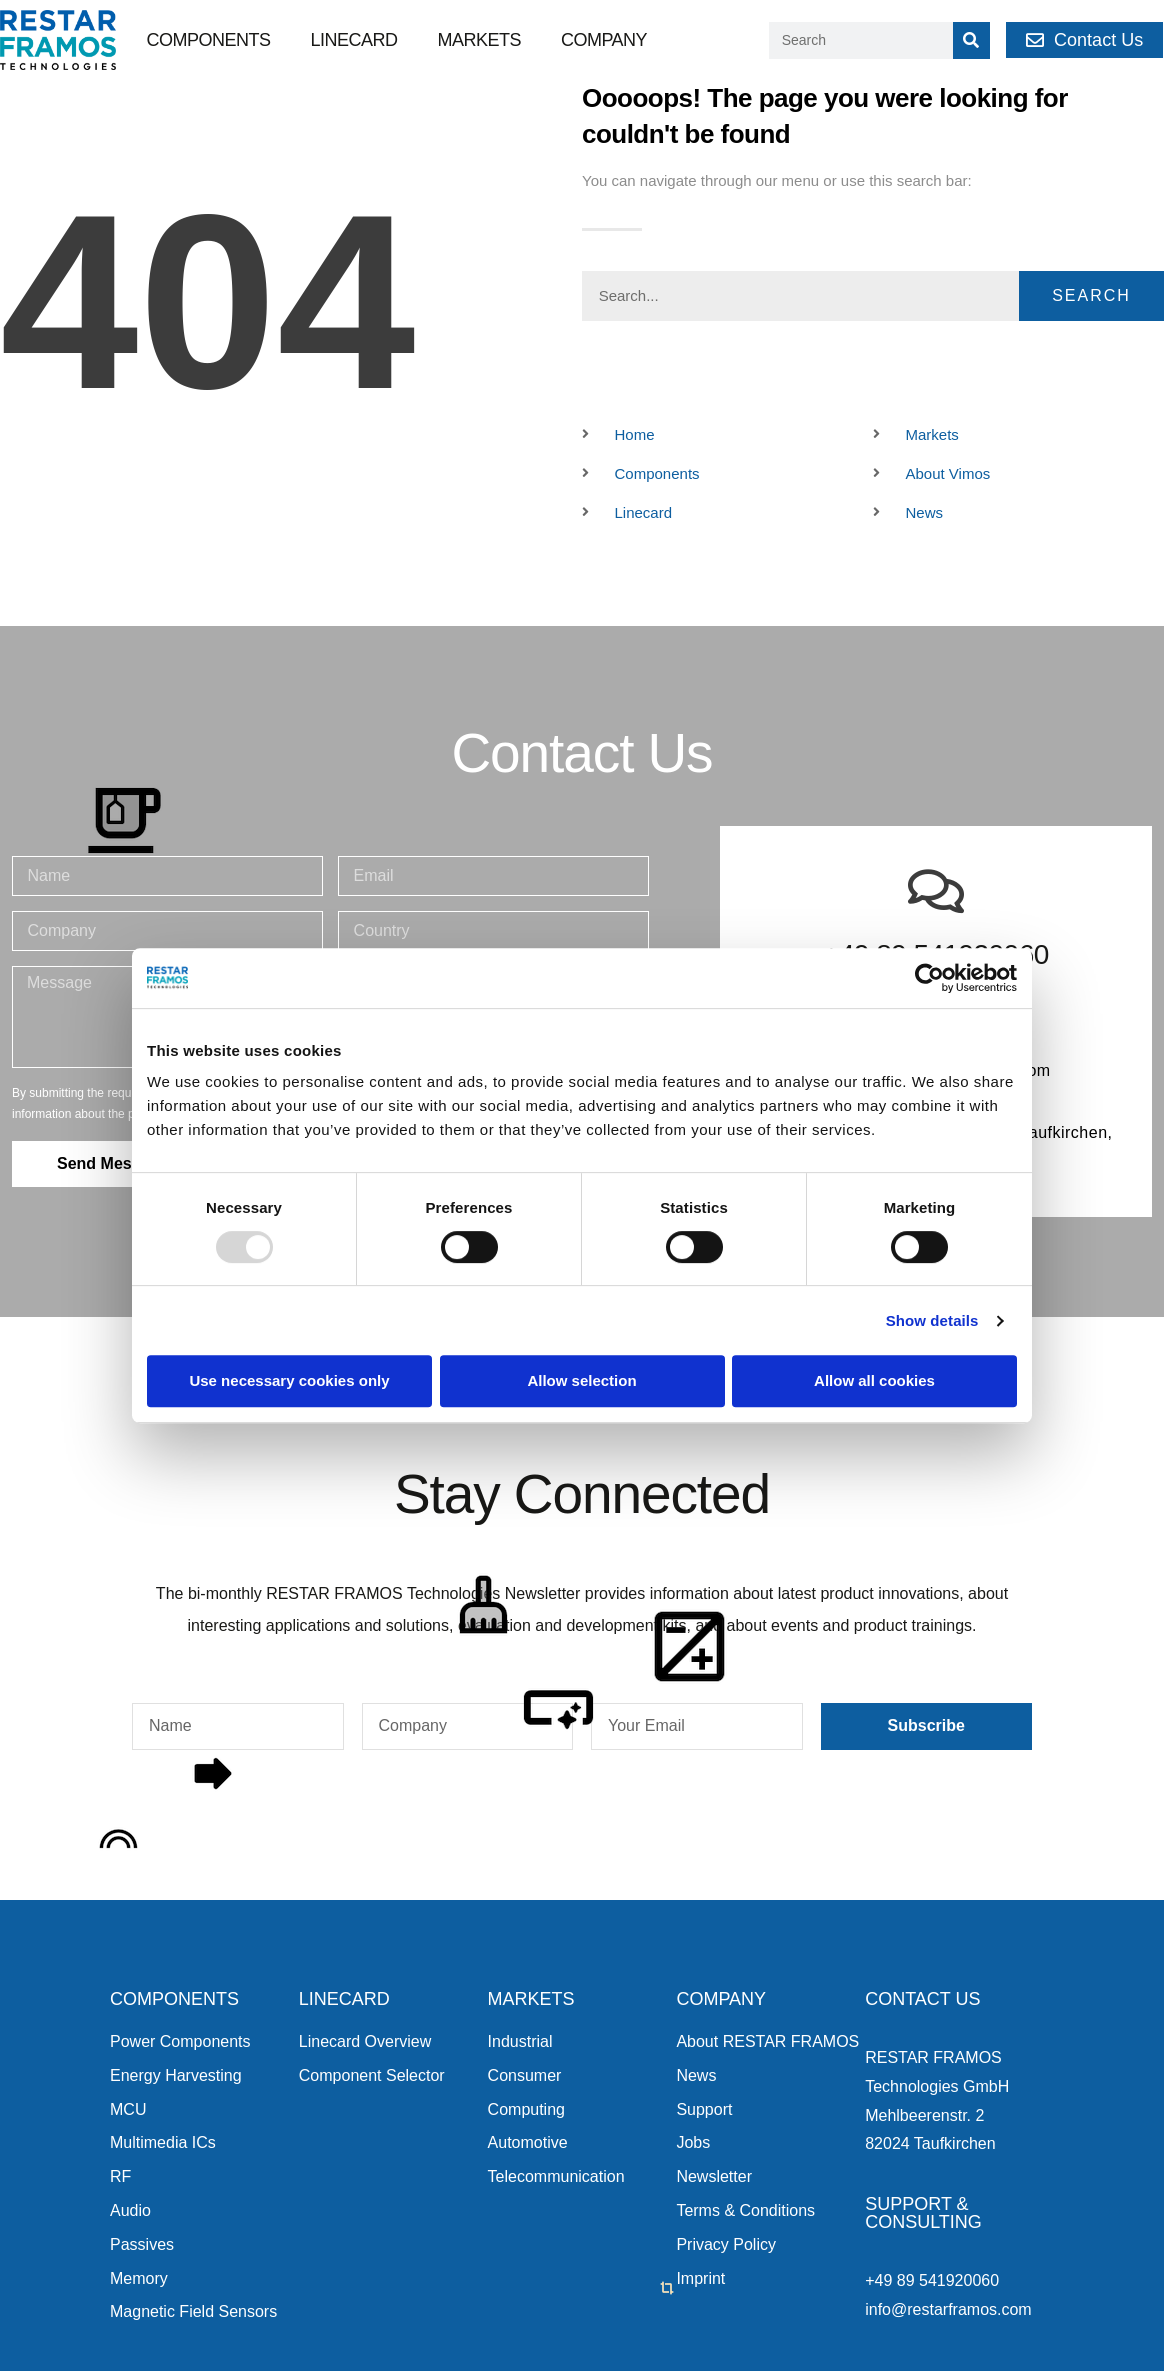 Image resolution: width=1164 pixels, height=2371 pixels. Describe the element at coordinates (667, 2288) in the screenshot. I see `crop or trim an image` at that location.